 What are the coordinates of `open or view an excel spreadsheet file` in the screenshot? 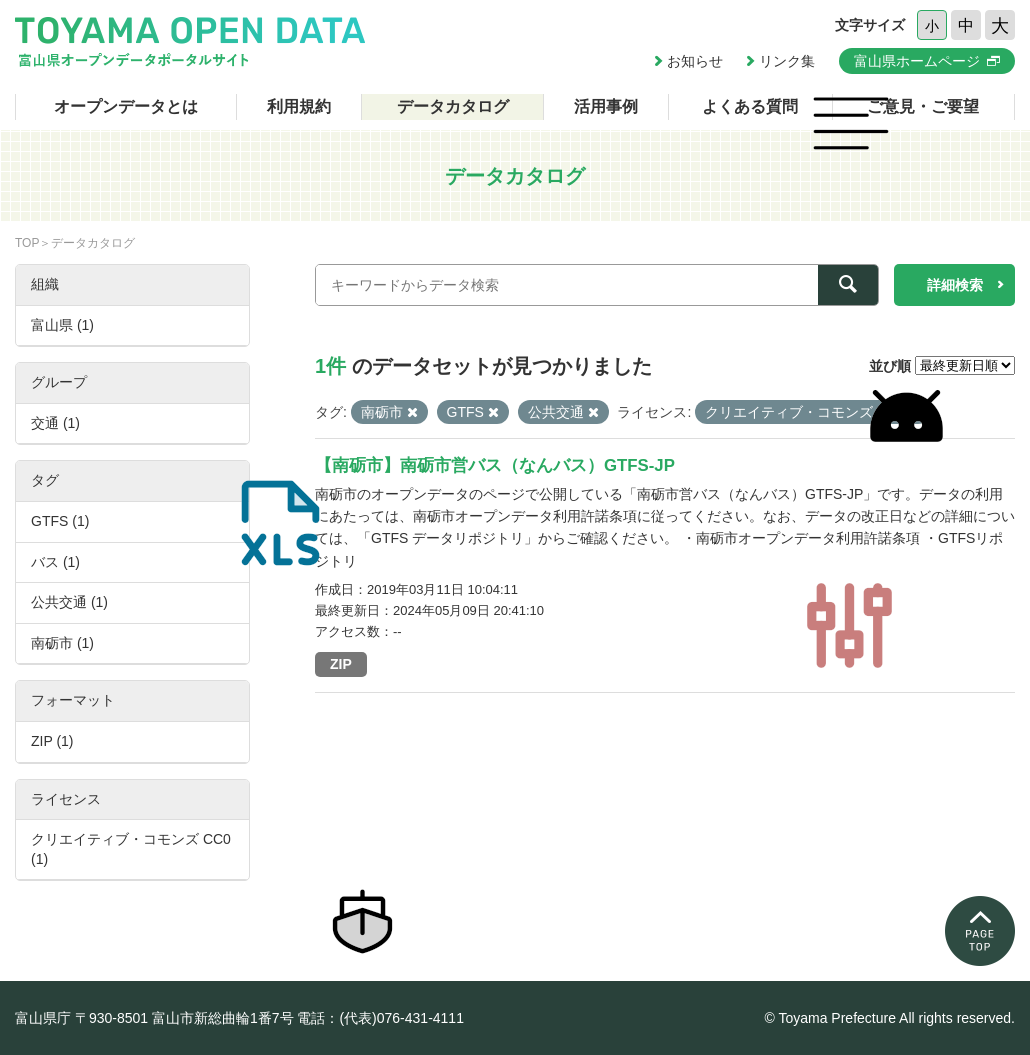 It's located at (280, 526).